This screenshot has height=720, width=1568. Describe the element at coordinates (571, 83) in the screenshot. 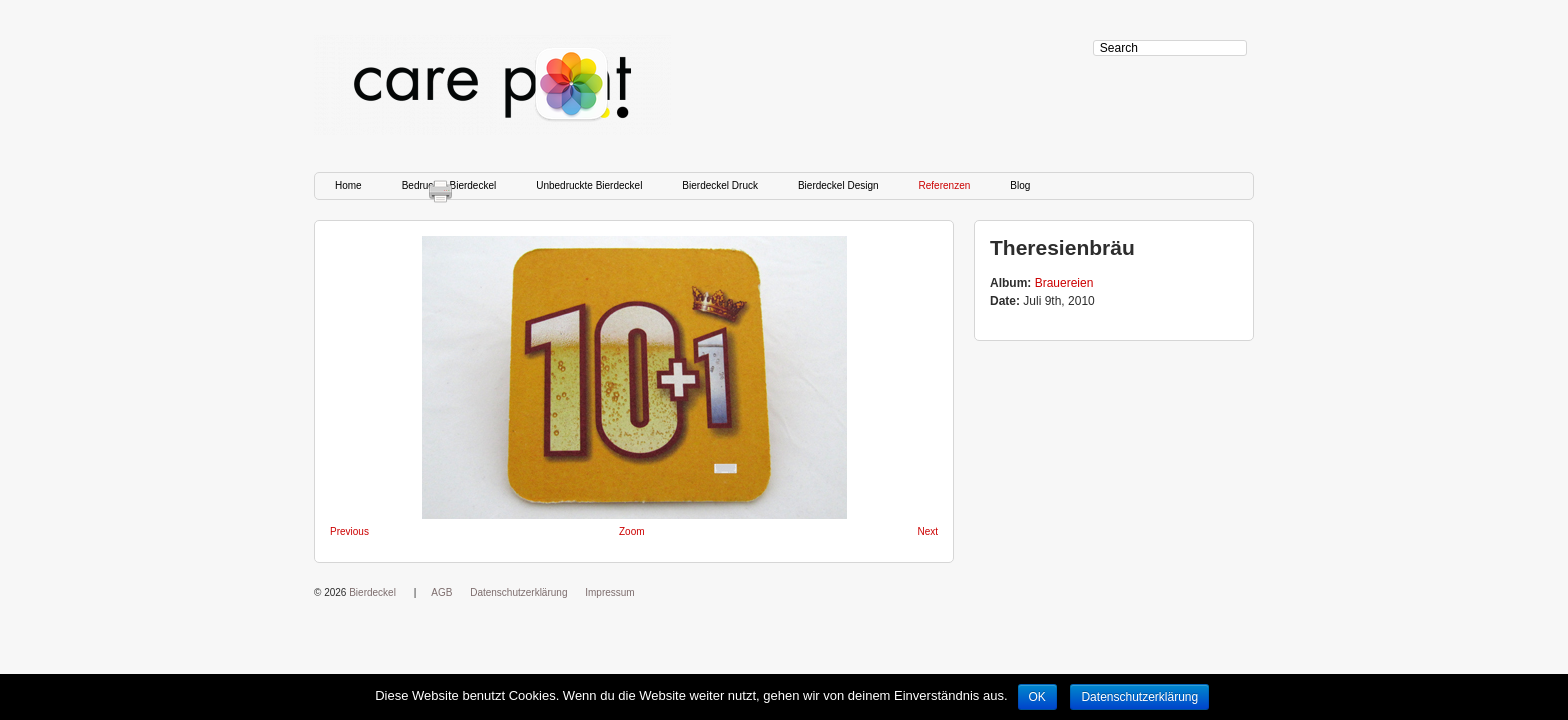

I see `open the photos app` at that location.